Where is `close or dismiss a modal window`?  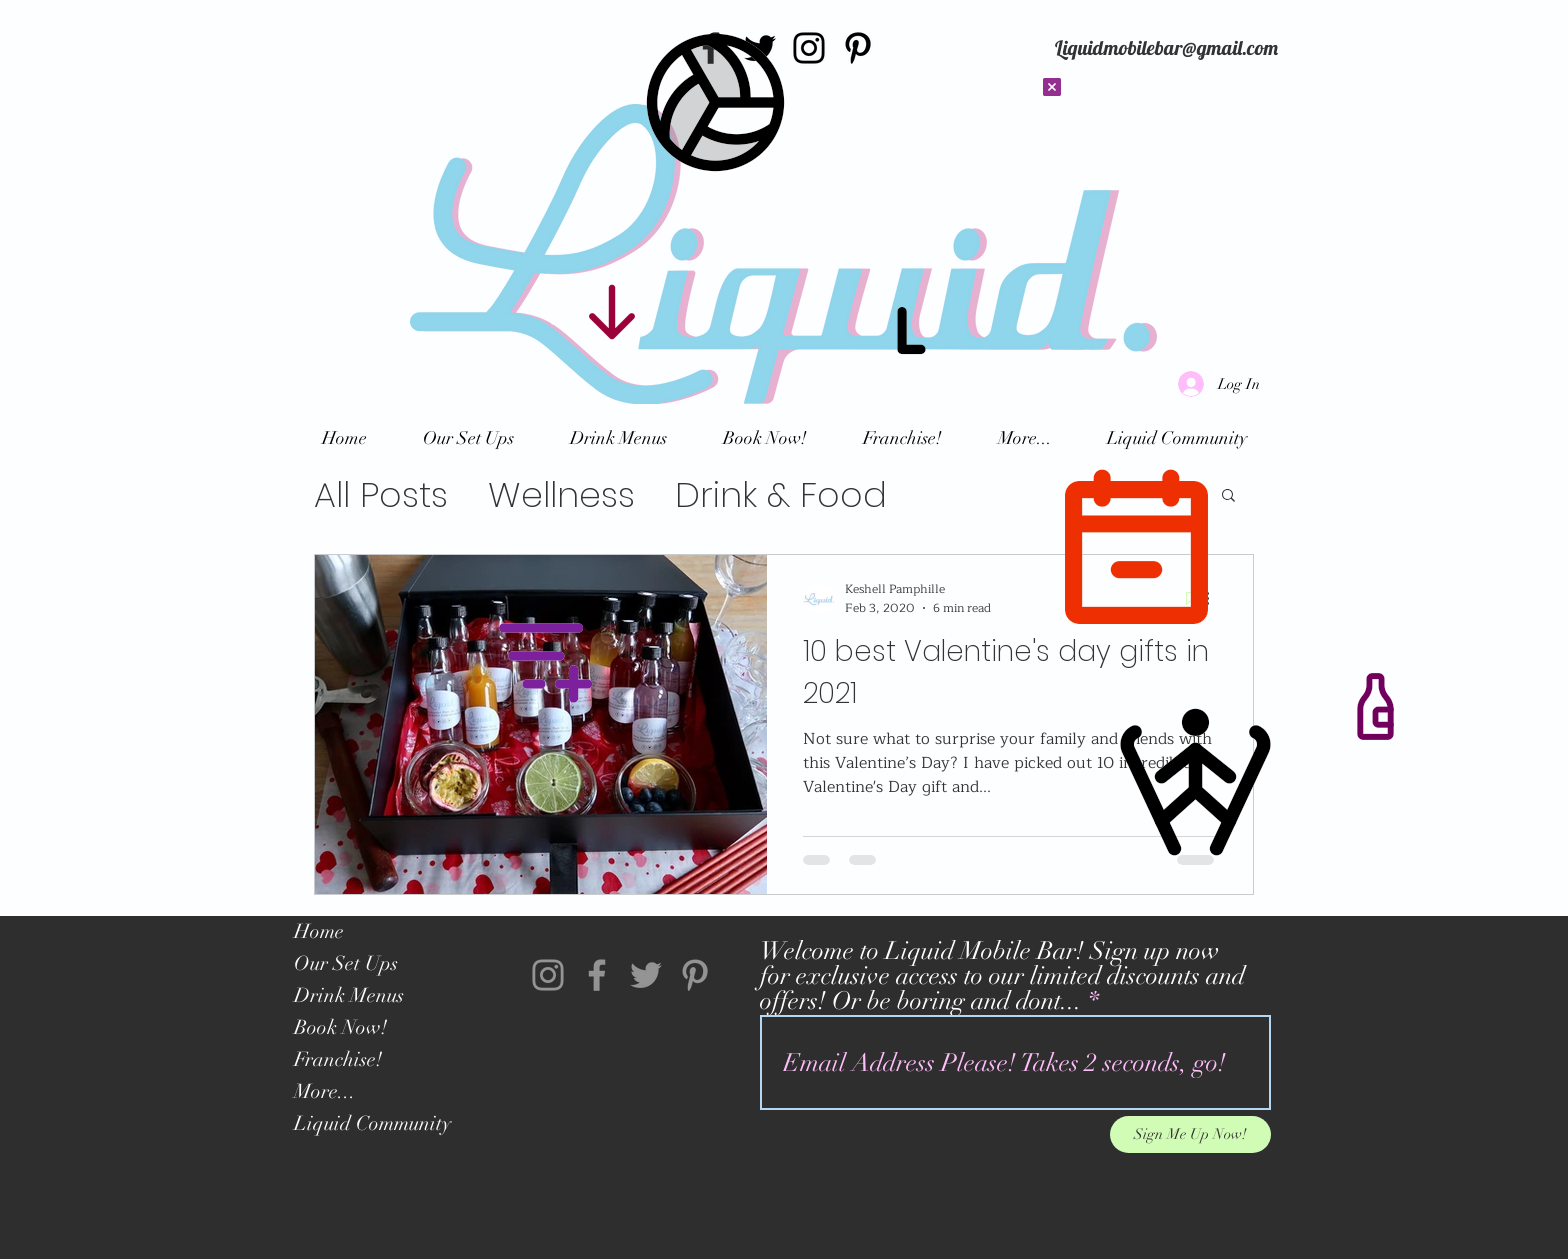
close or dismiss a modal window is located at coordinates (1052, 87).